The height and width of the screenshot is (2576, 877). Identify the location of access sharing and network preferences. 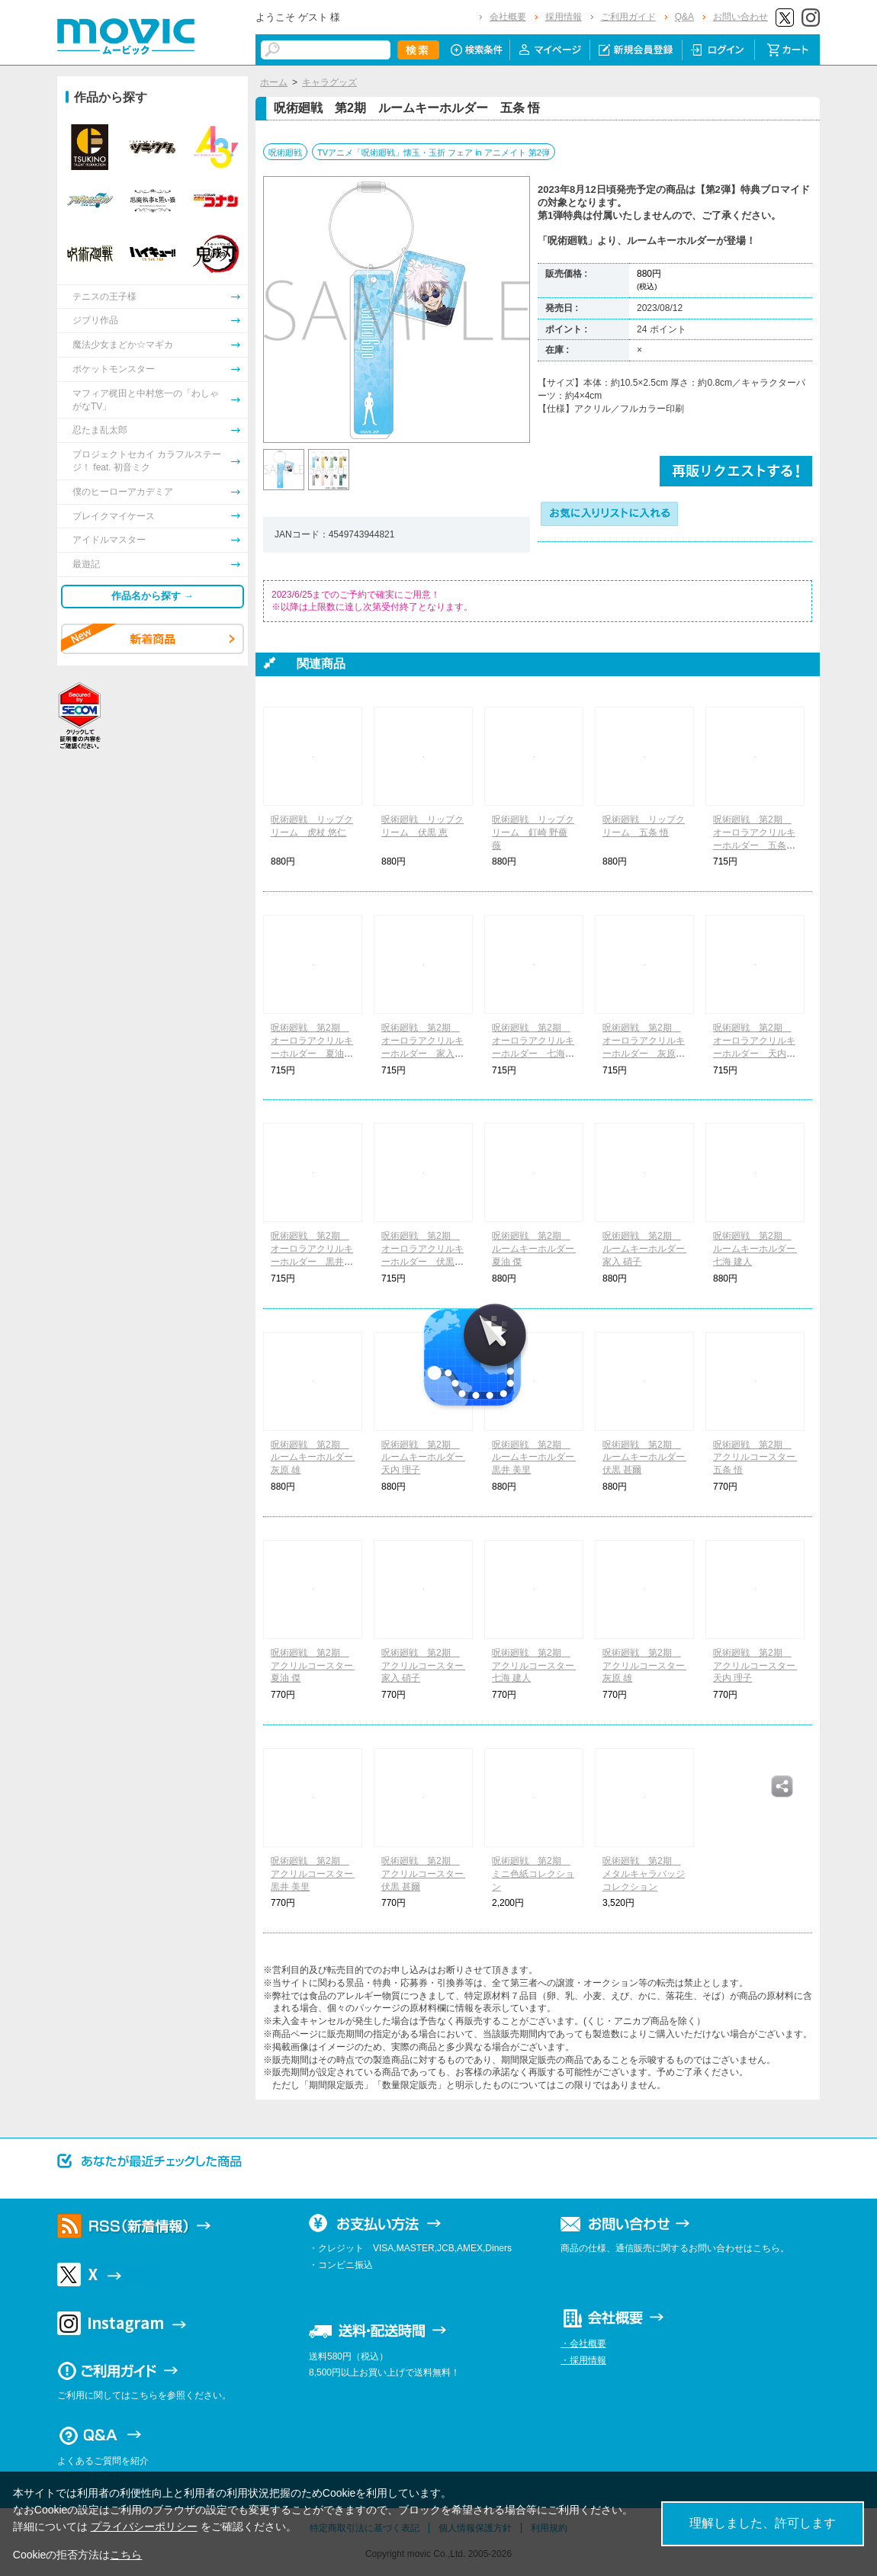
(782, 1786).